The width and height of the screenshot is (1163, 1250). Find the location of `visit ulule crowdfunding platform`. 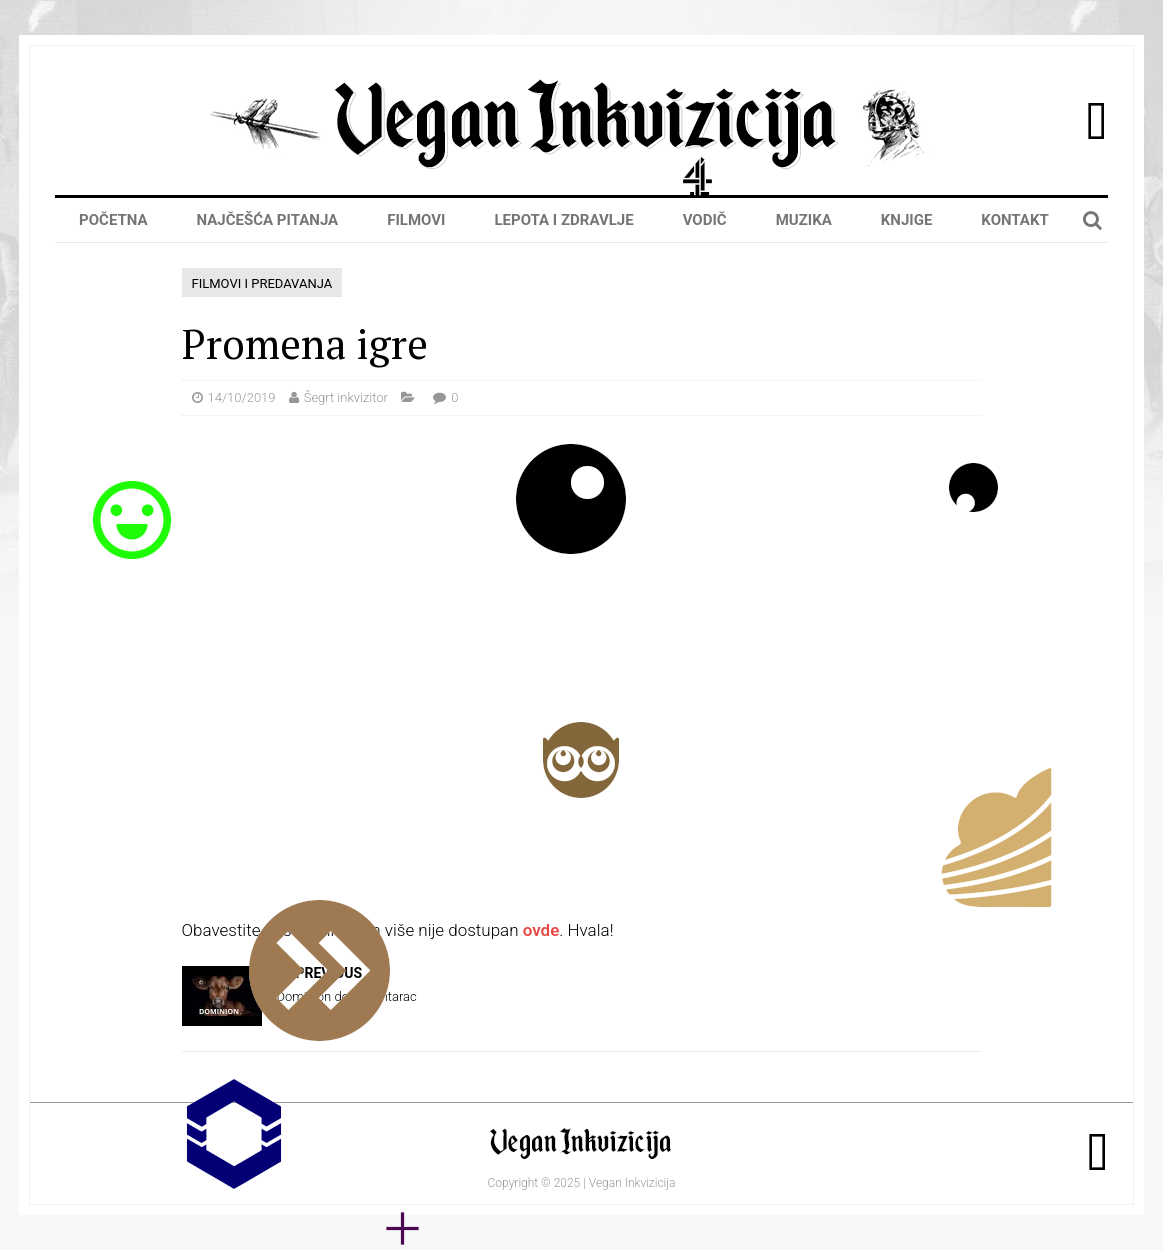

visit ulule crowdfunding platform is located at coordinates (581, 760).